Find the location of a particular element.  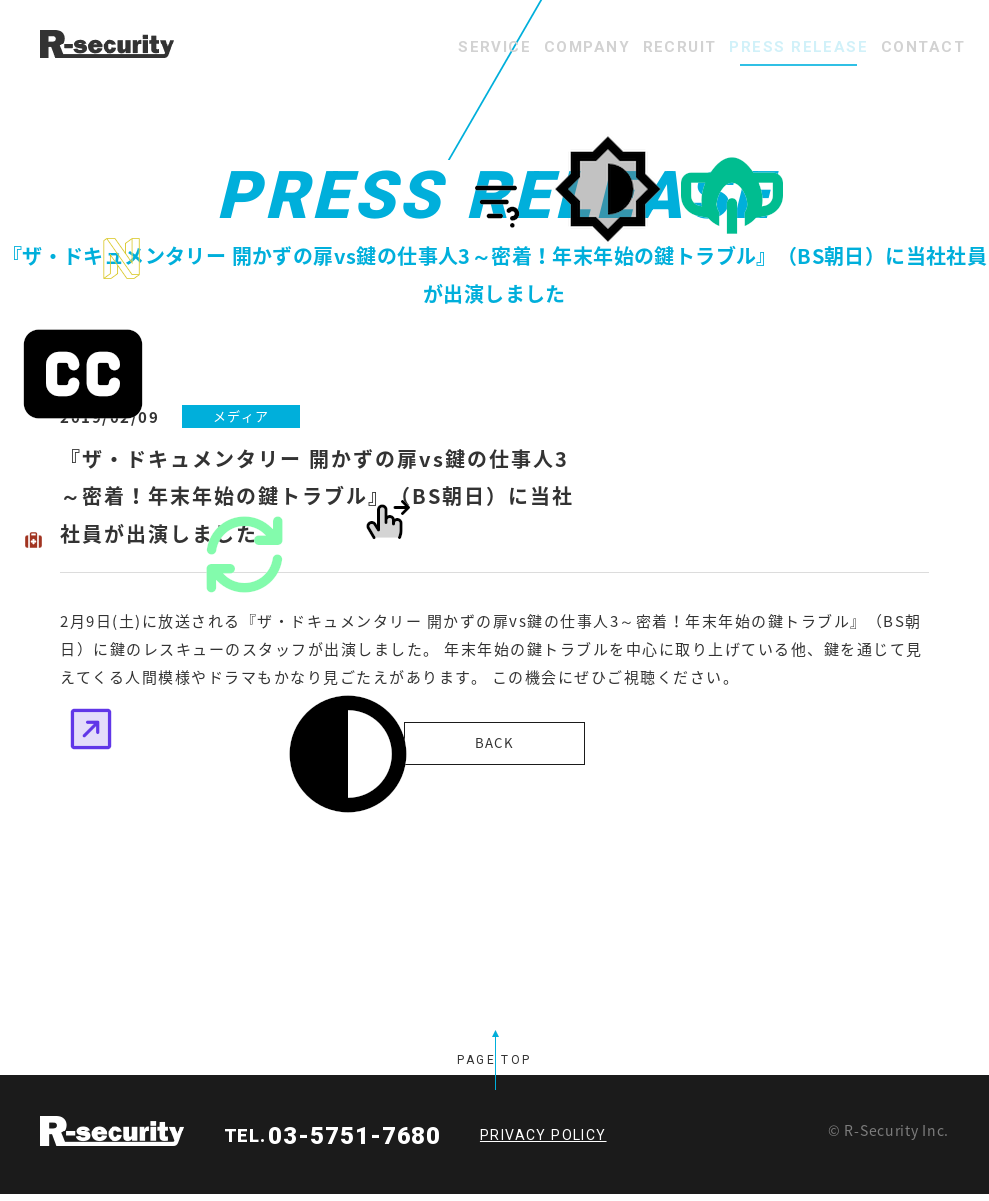

toggle between light and dark mode is located at coordinates (348, 754).